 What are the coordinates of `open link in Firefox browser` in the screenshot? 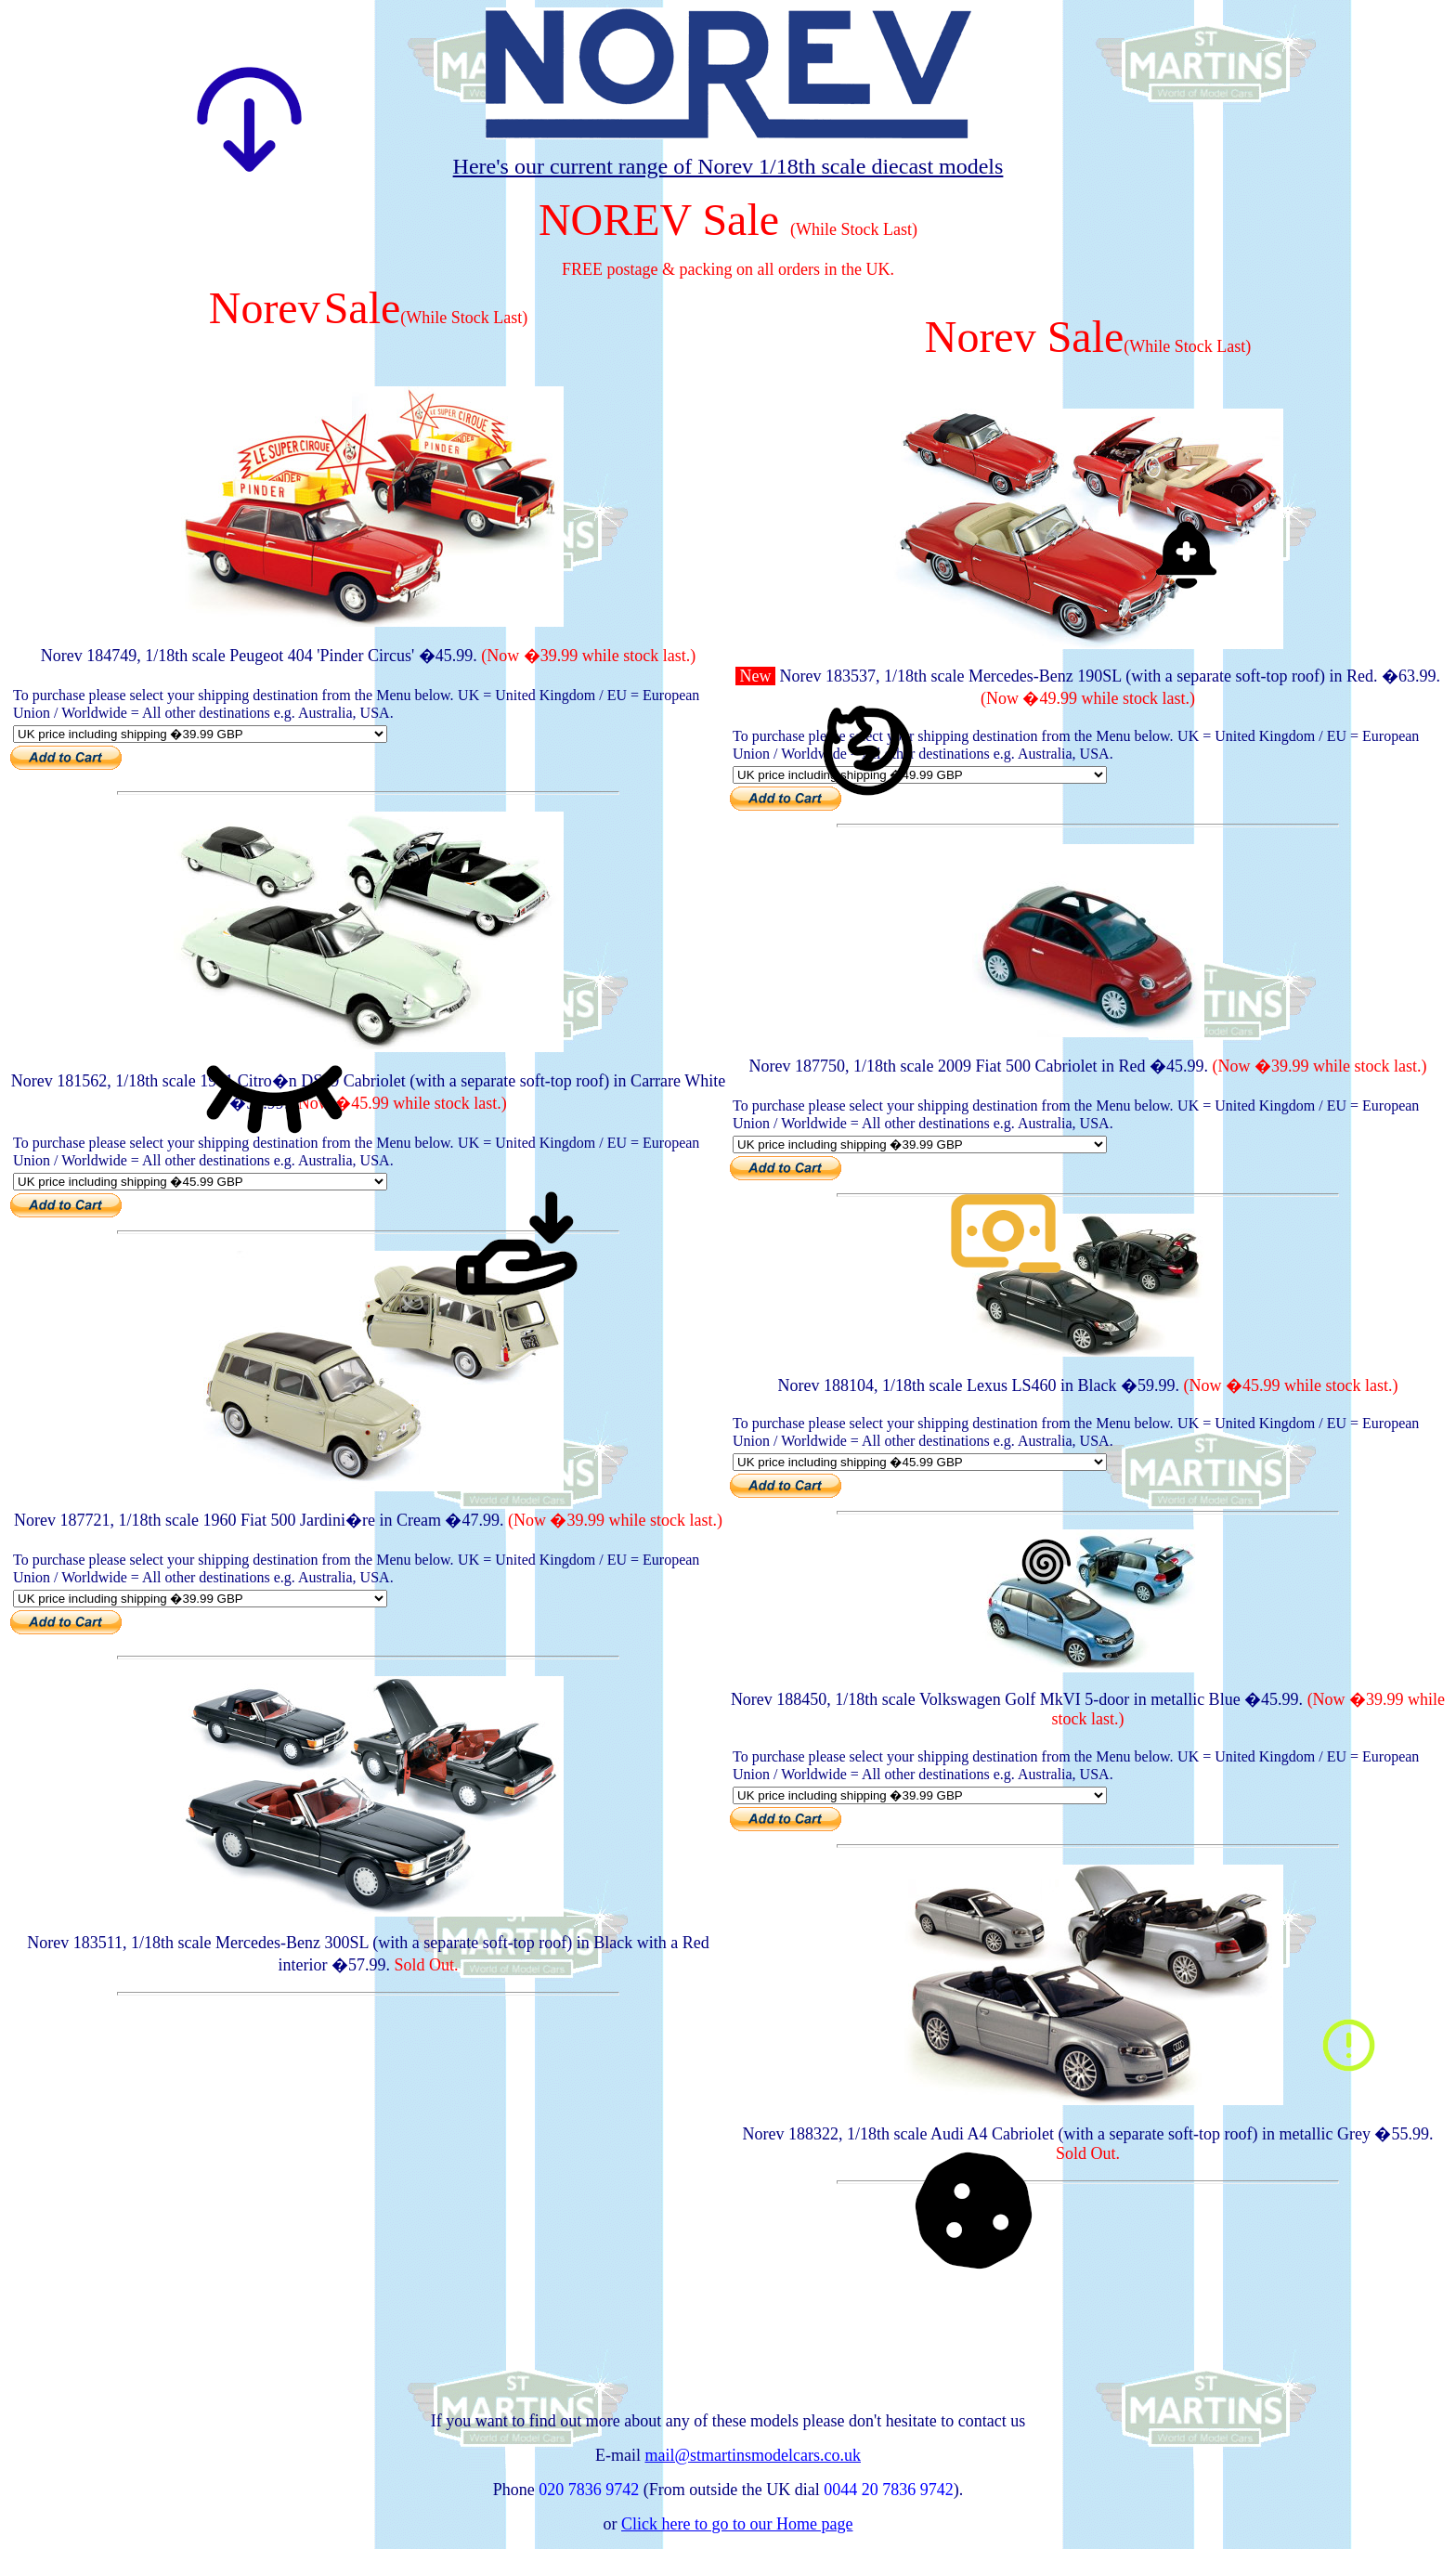 It's located at (867, 750).